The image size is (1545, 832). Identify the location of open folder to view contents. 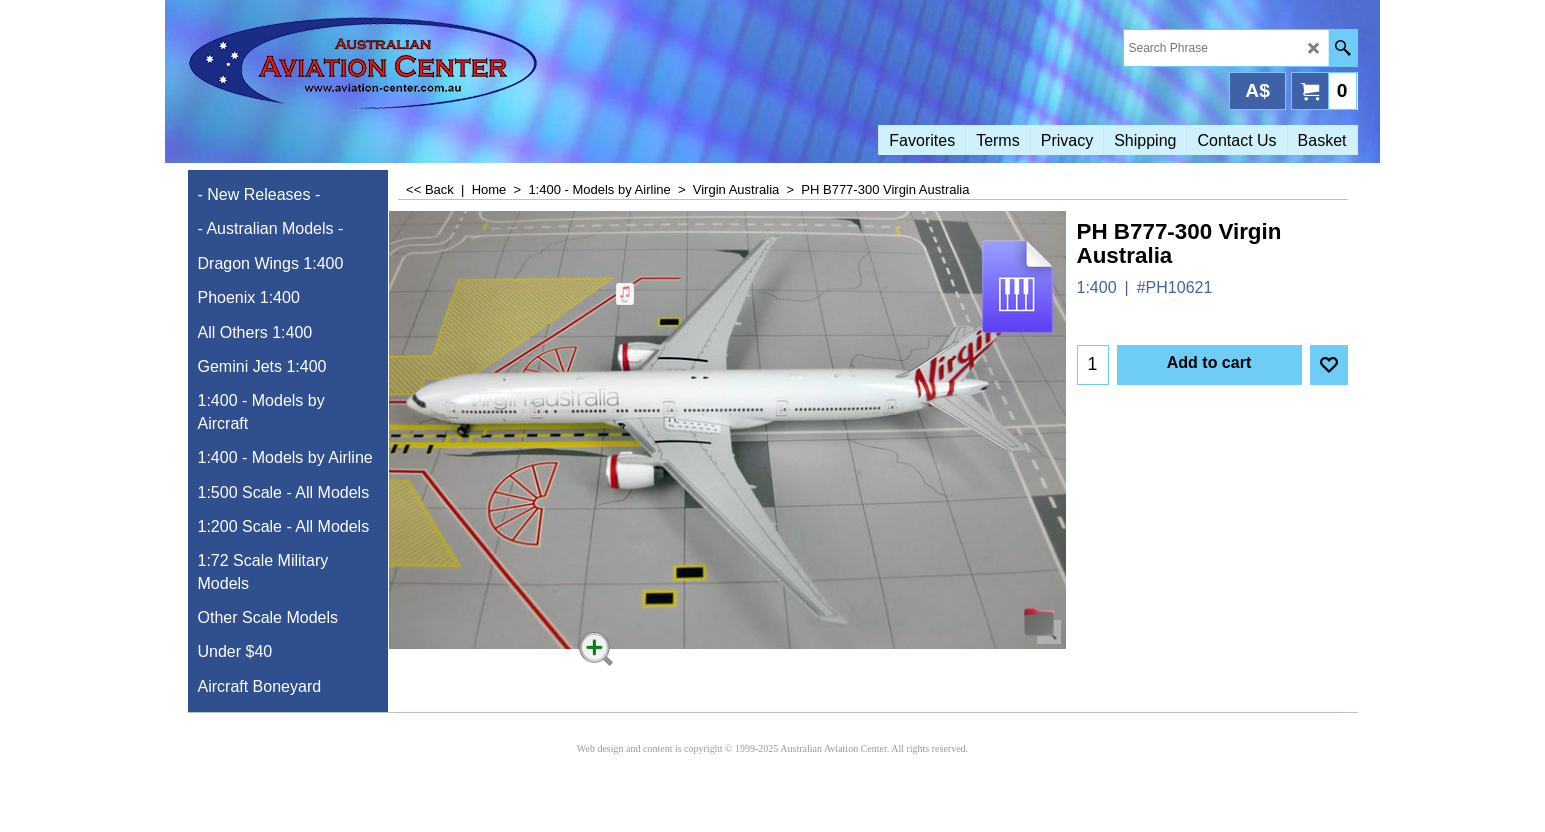
(1039, 622).